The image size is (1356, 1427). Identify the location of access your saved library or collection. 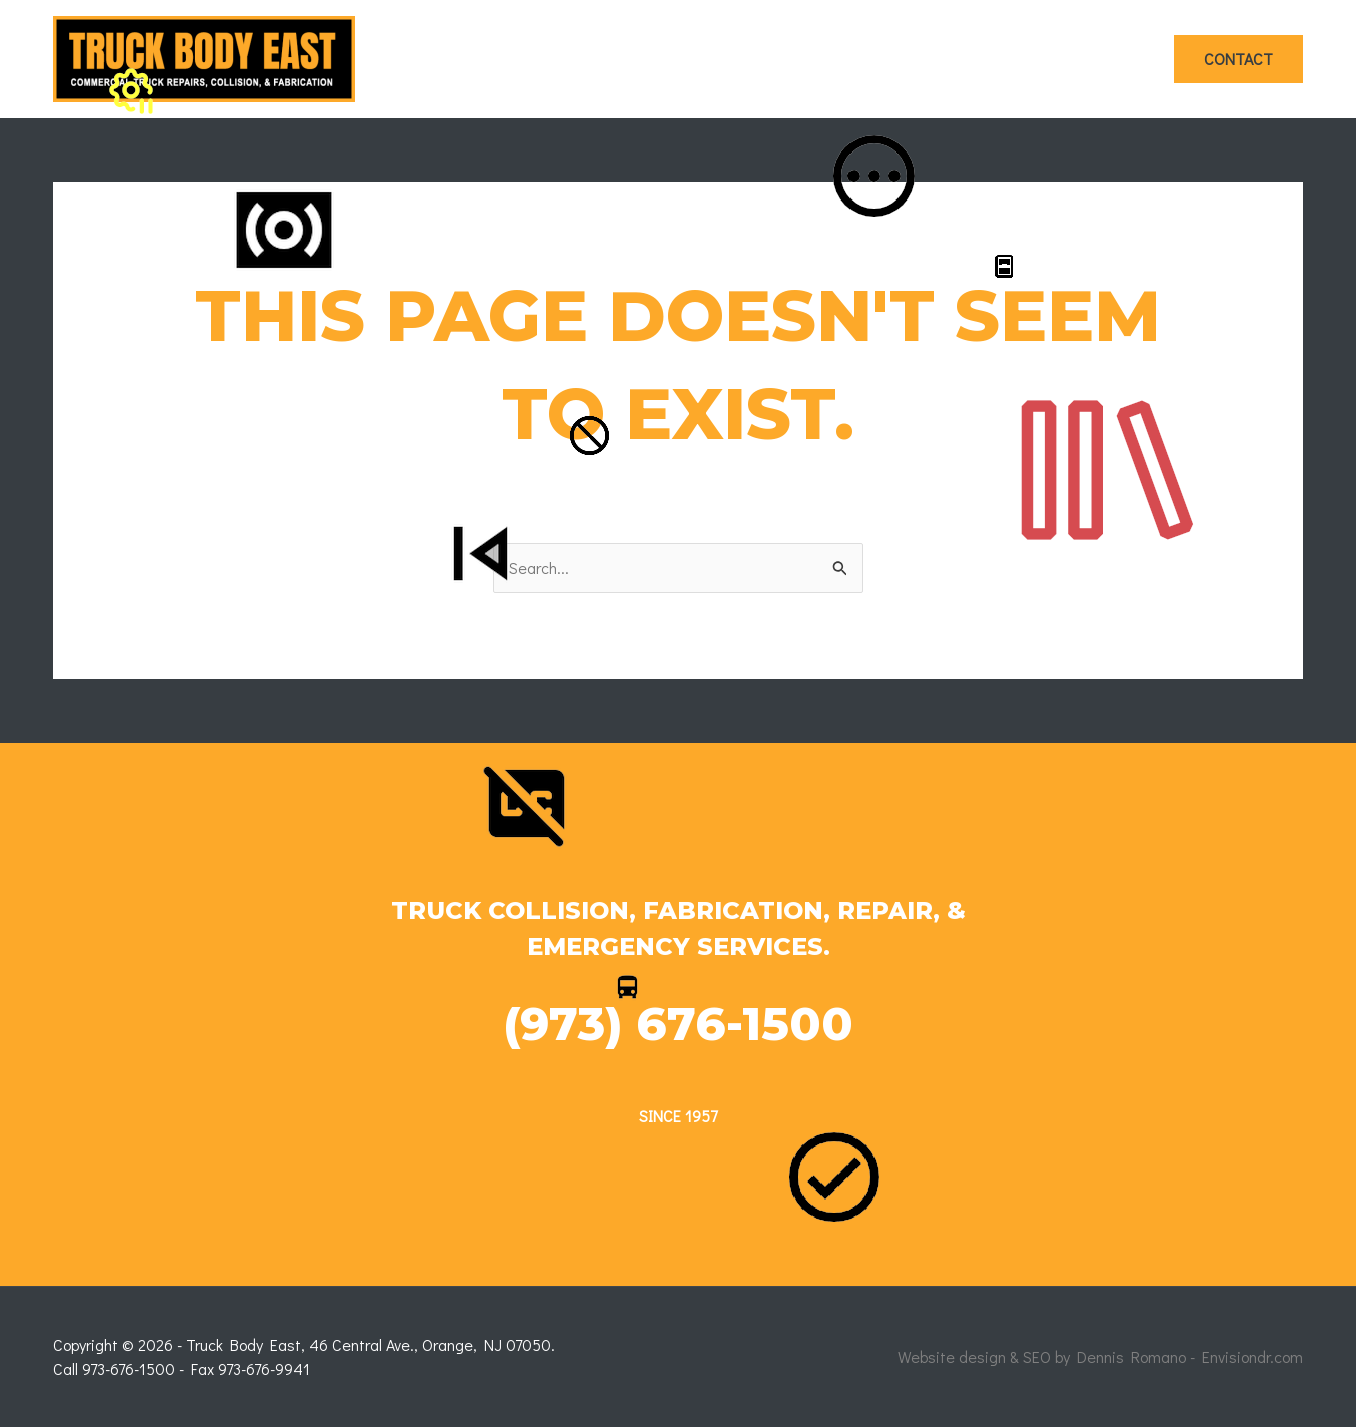
(1103, 470).